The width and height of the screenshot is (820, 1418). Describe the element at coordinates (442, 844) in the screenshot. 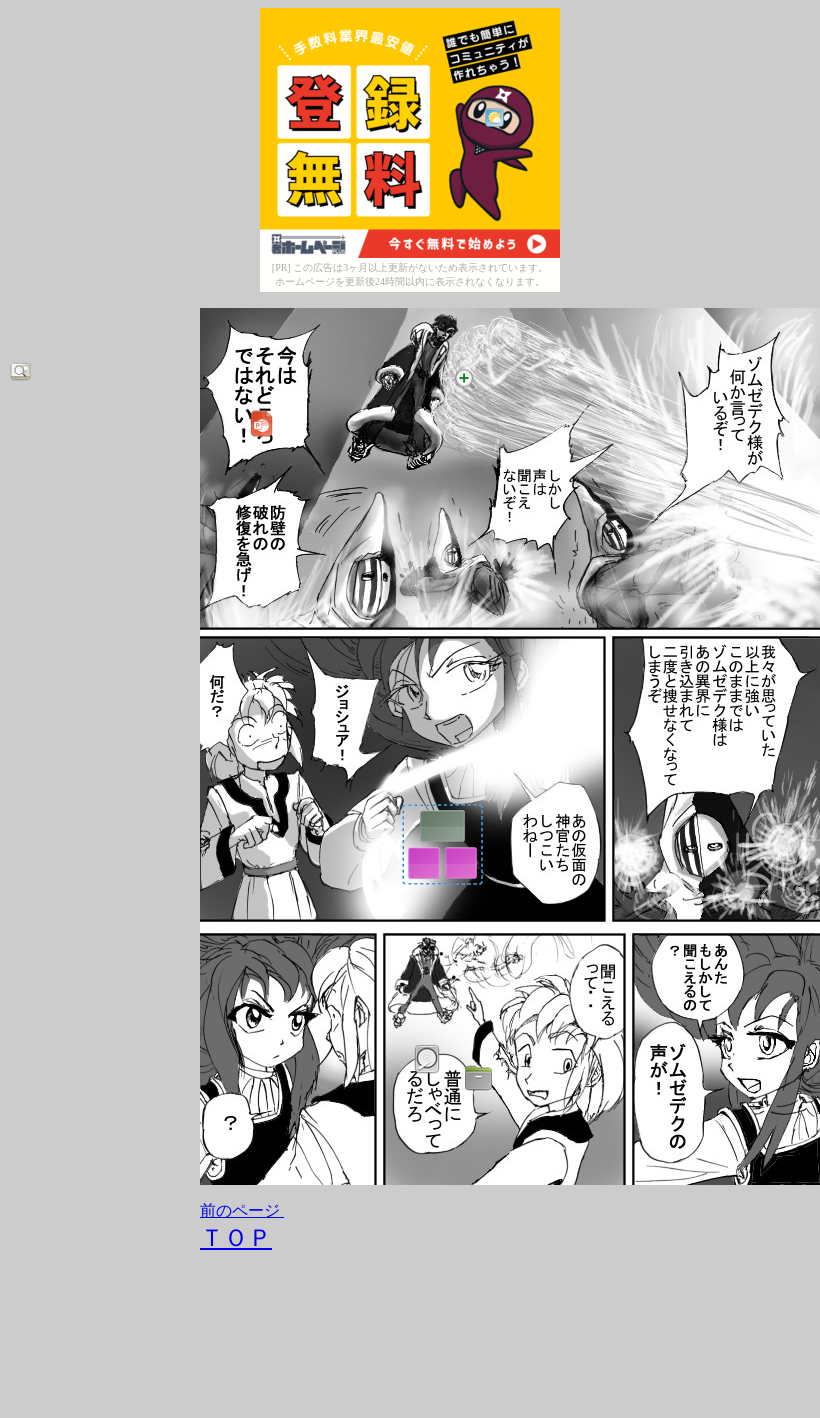

I see `select all items in the current view` at that location.